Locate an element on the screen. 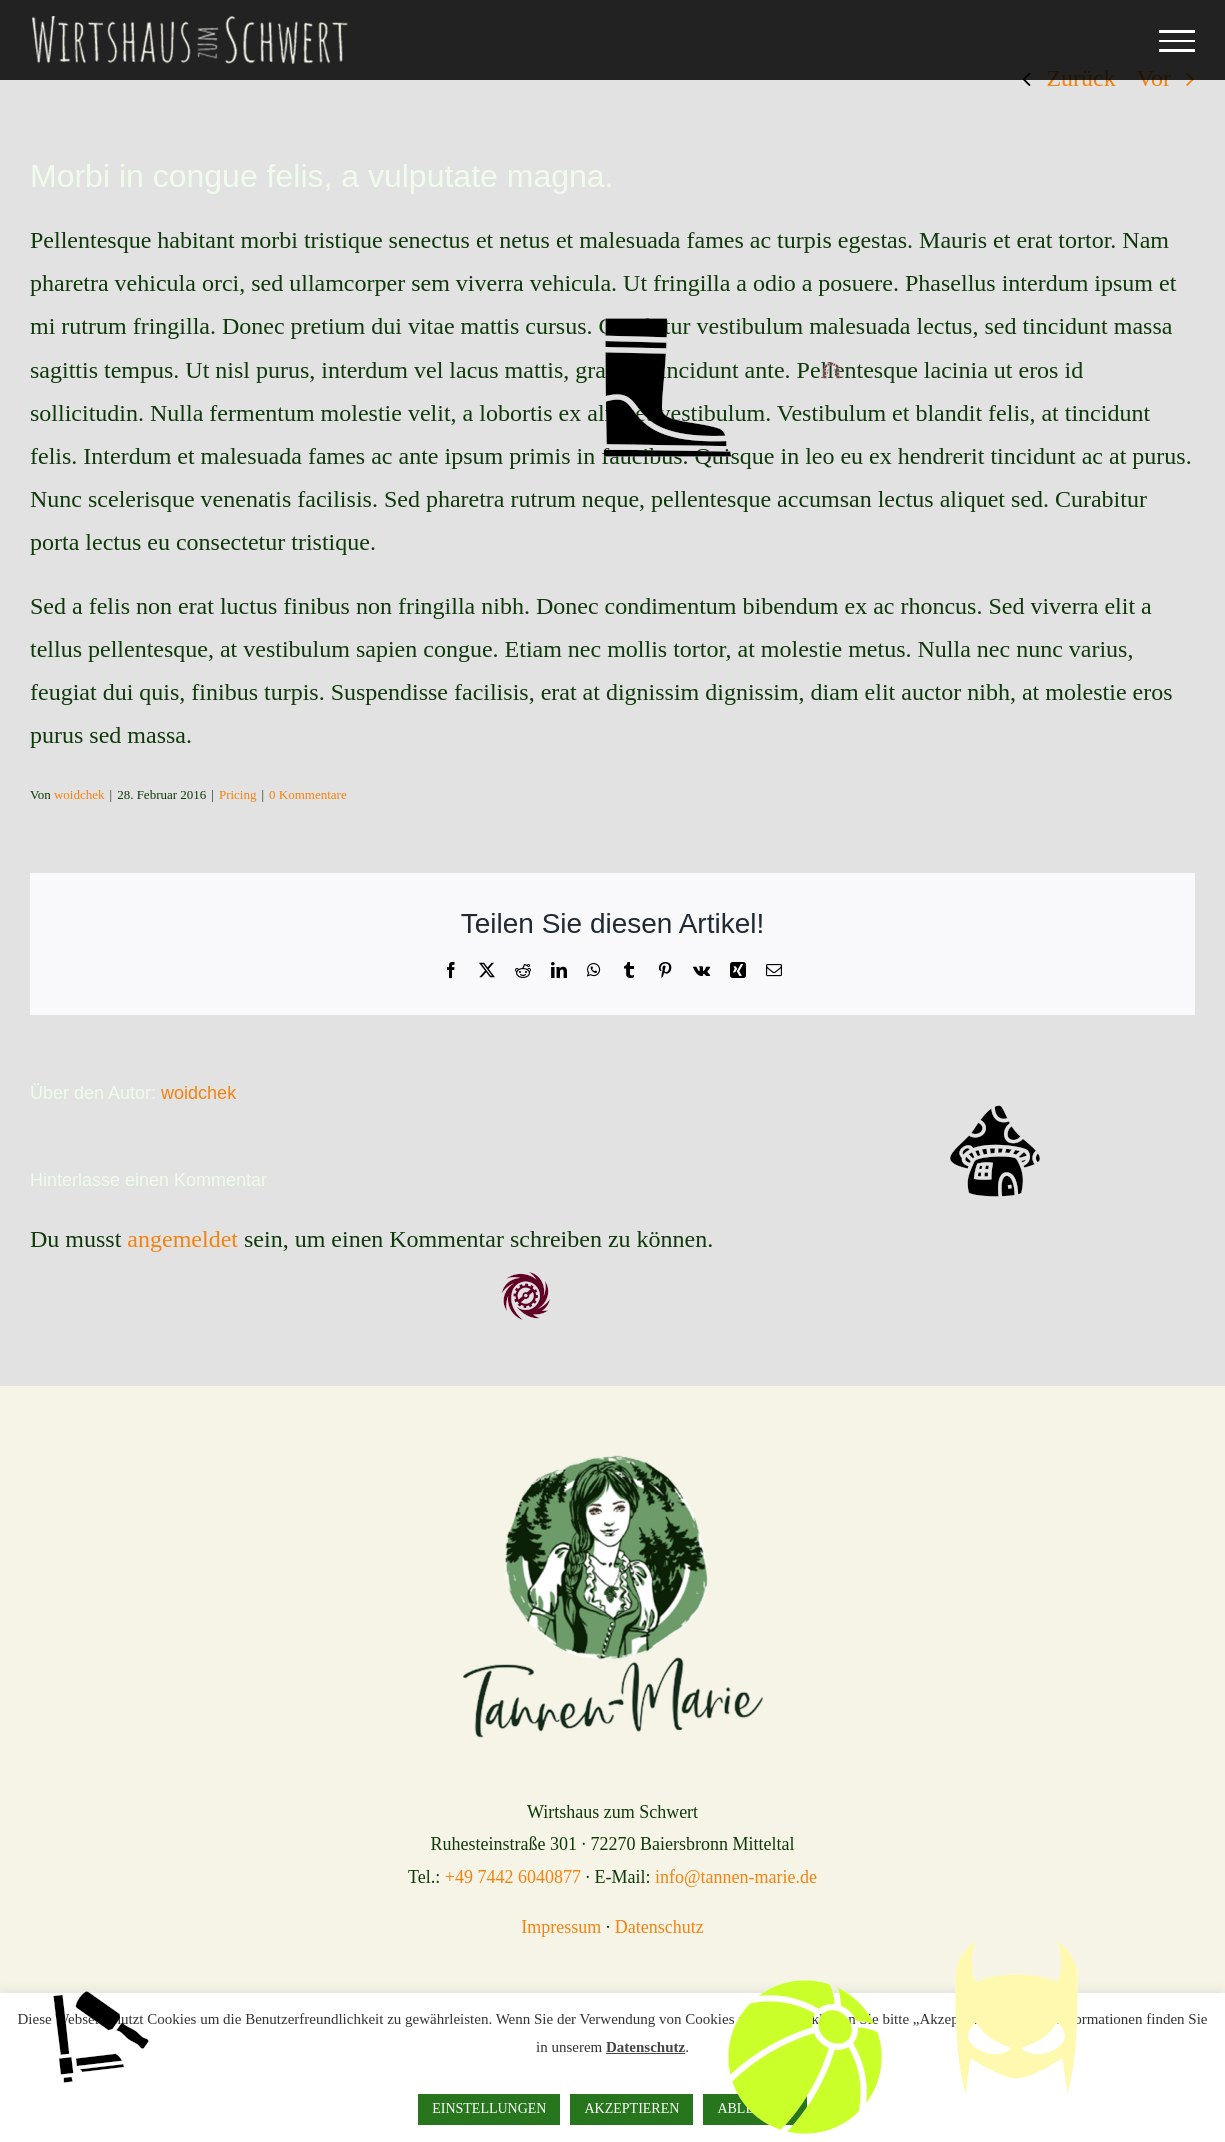 This screenshot has width=1225, height=2142. access fairy tale or fantasy-themed game content is located at coordinates (995, 1151).